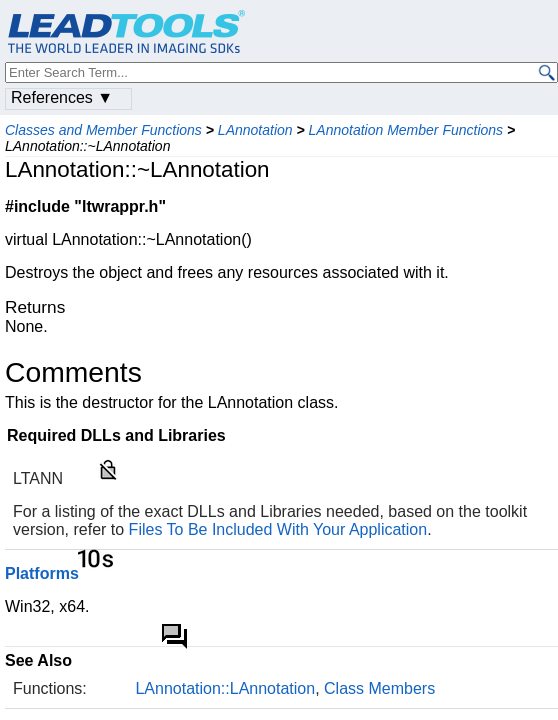  I want to click on open messages or chat, so click(174, 636).